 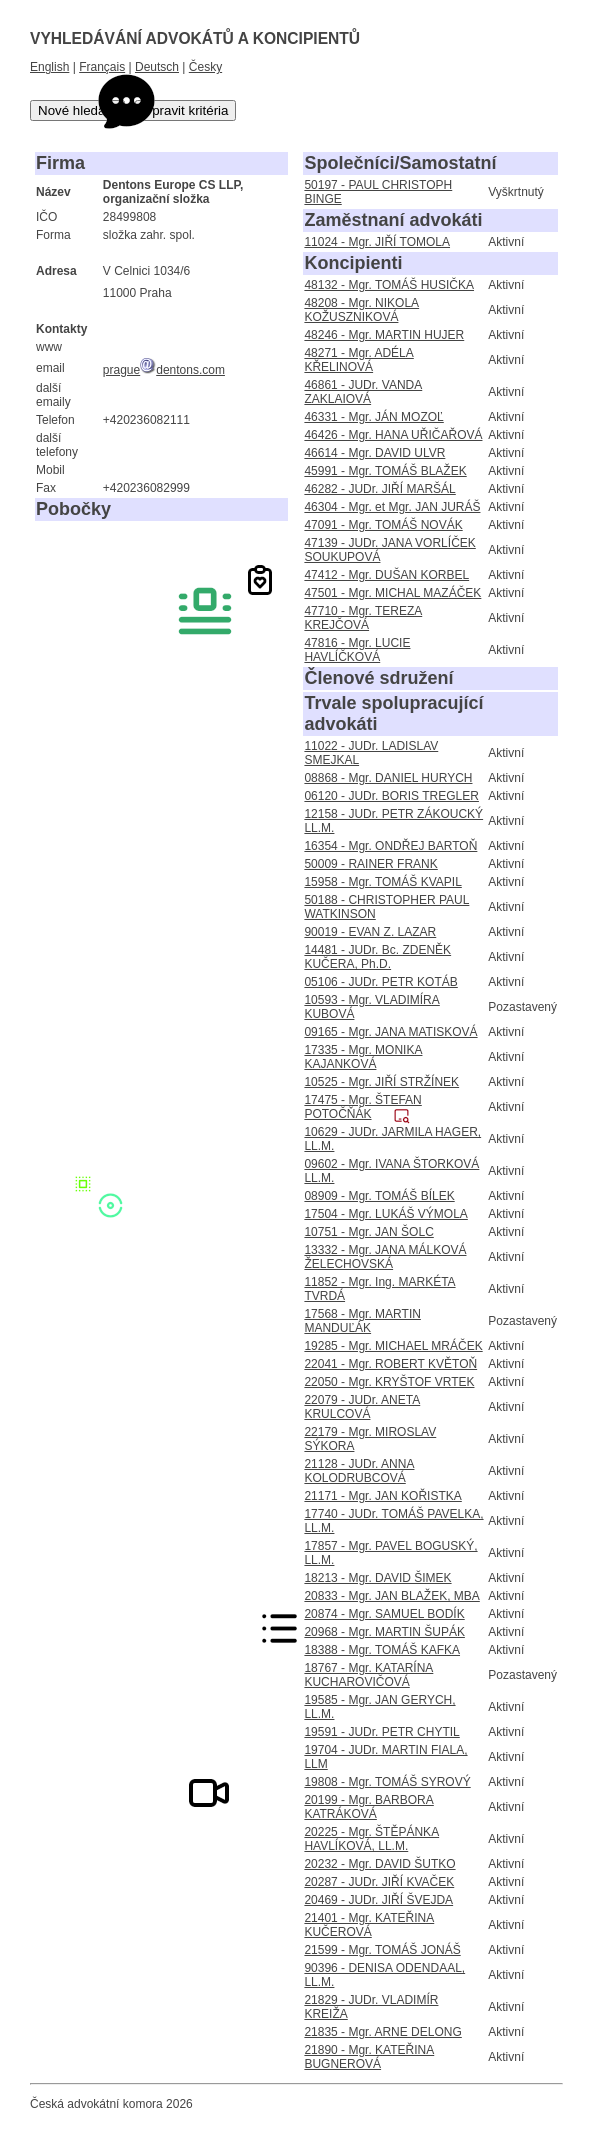 I want to click on open messaging or chat, so click(x=126, y=100).